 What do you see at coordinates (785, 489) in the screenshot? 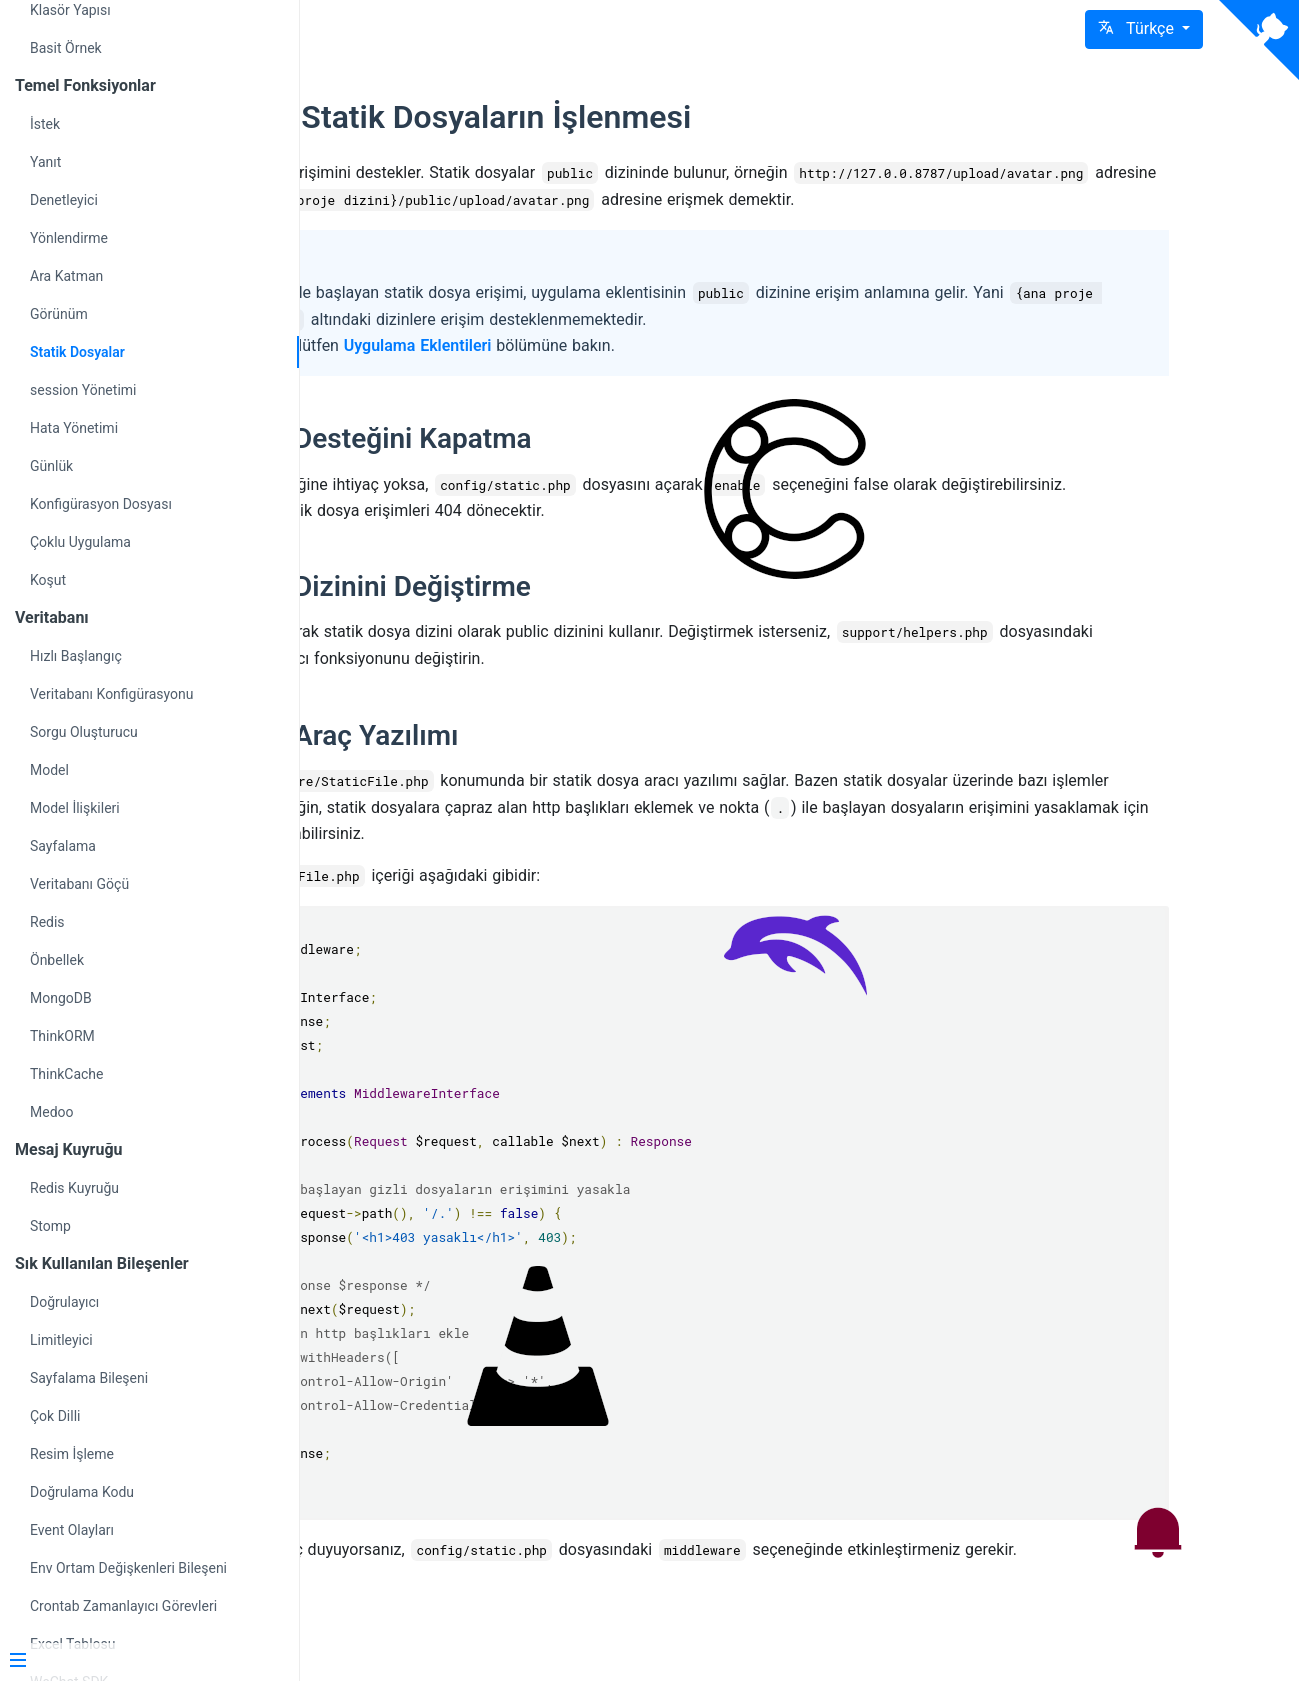
I see `link to Contentful CMS platform` at bounding box center [785, 489].